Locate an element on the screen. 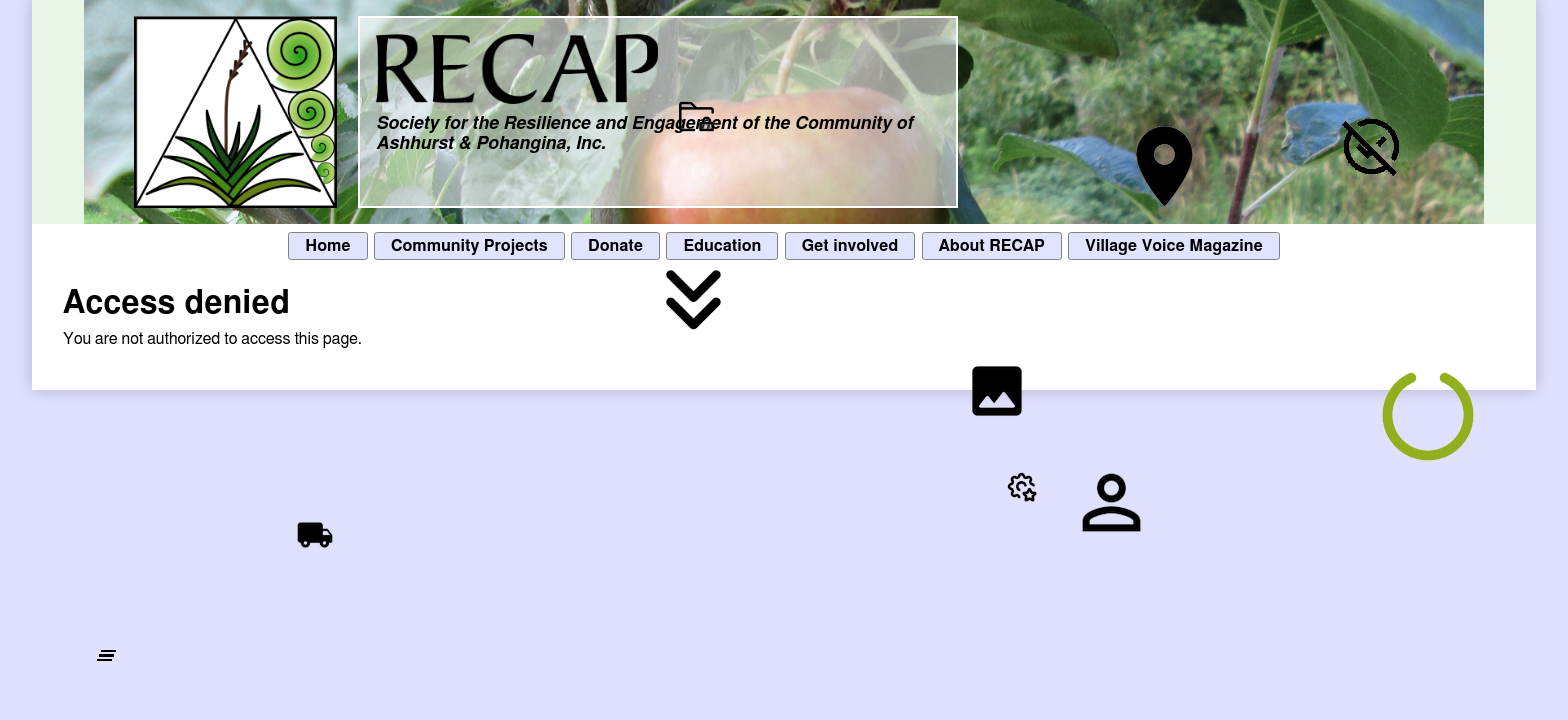 This screenshot has height=720, width=1568. view current location on map is located at coordinates (1164, 166).